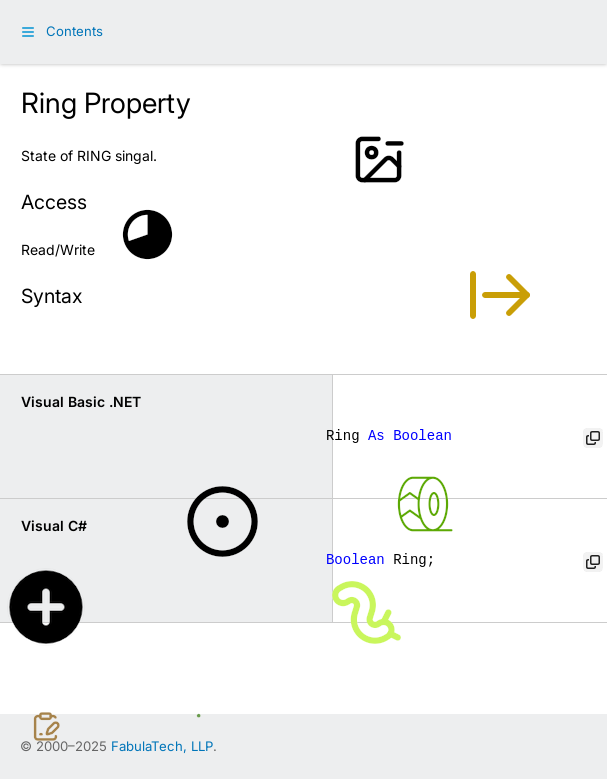  Describe the element at coordinates (500, 295) in the screenshot. I see `sign out or log out of account` at that location.